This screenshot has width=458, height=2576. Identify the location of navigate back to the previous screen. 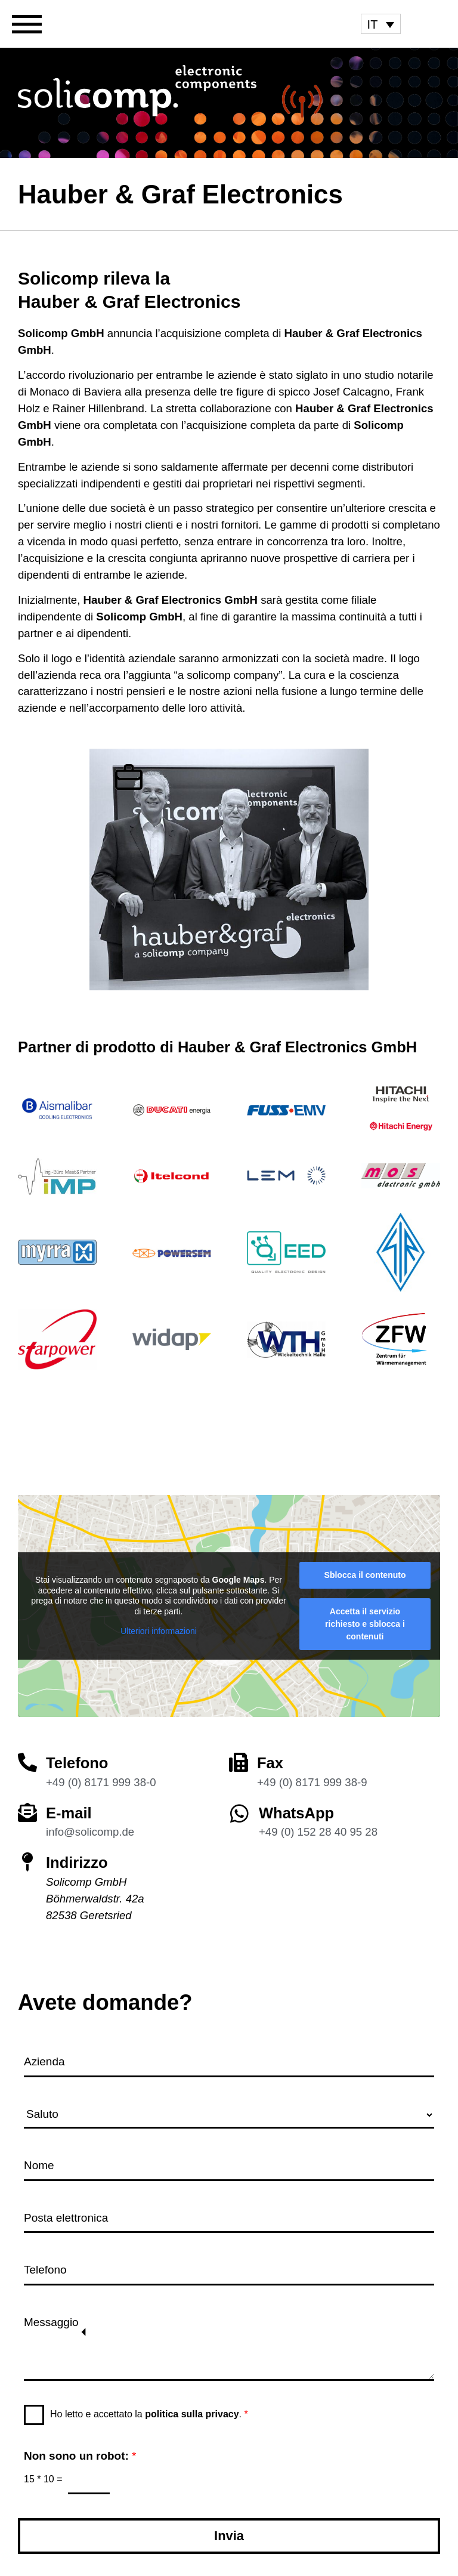
(83, 2332).